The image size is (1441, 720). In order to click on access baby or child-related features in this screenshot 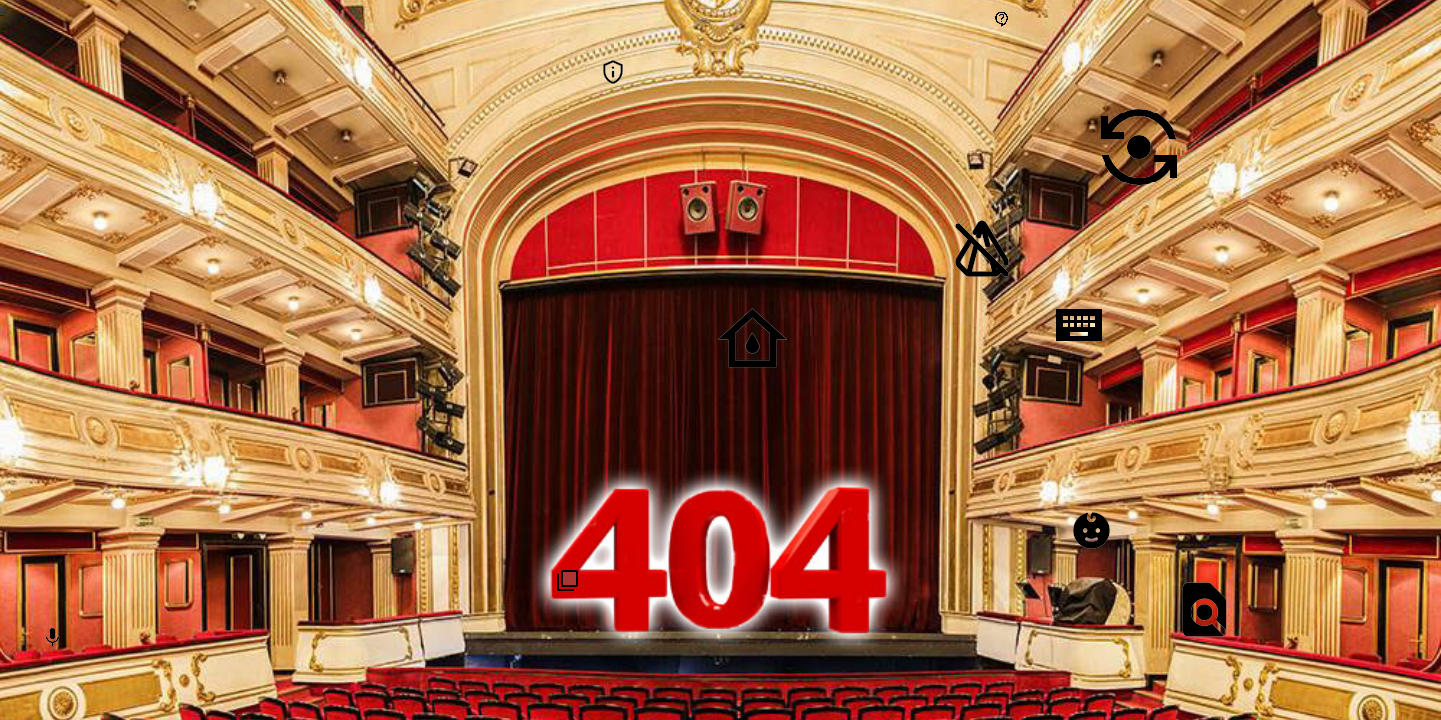, I will do `click(1091, 530)`.